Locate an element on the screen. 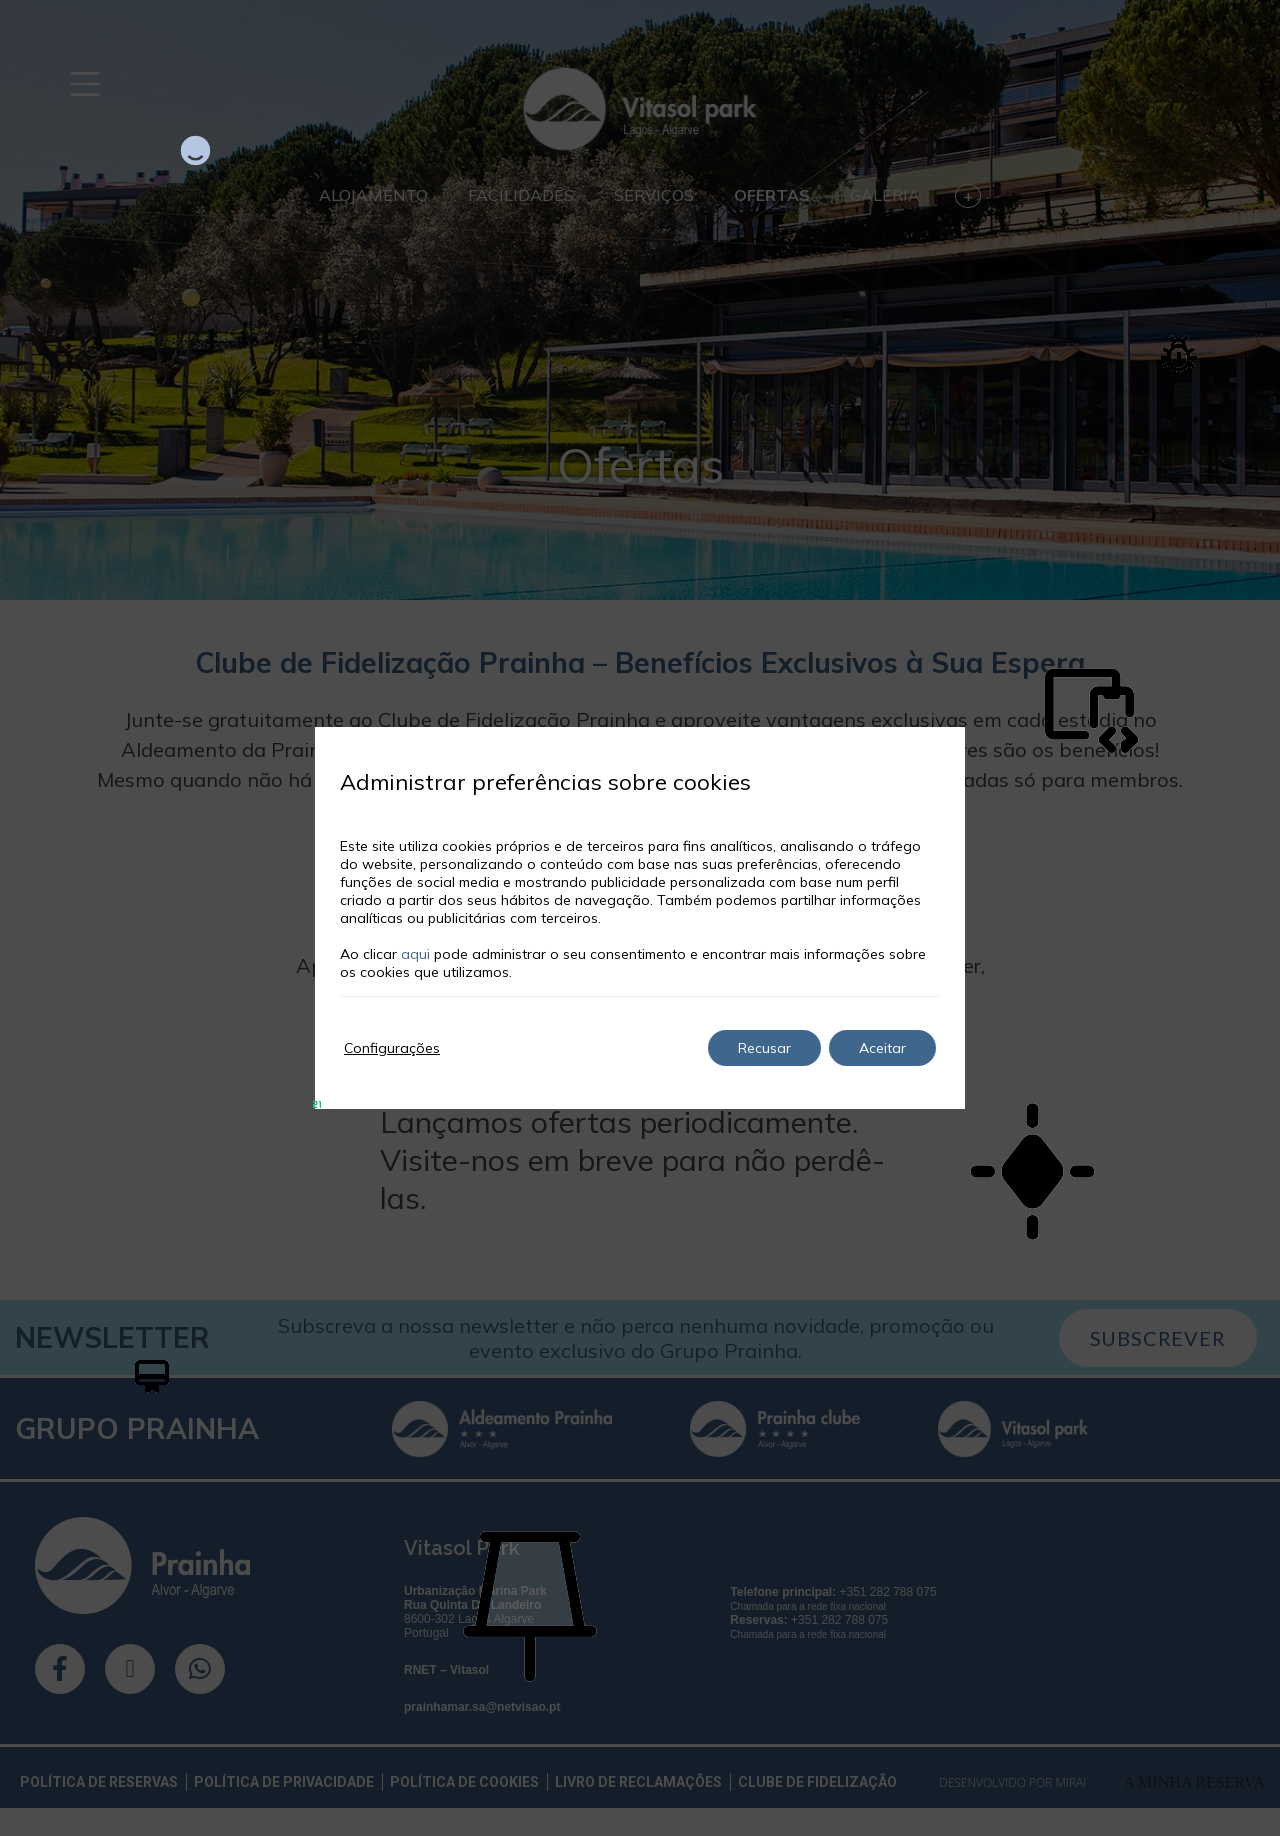 Image resolution: width=1280 pixels, height=1836 pixels. access developer tools across devices is located at coordinates (1089, 708).